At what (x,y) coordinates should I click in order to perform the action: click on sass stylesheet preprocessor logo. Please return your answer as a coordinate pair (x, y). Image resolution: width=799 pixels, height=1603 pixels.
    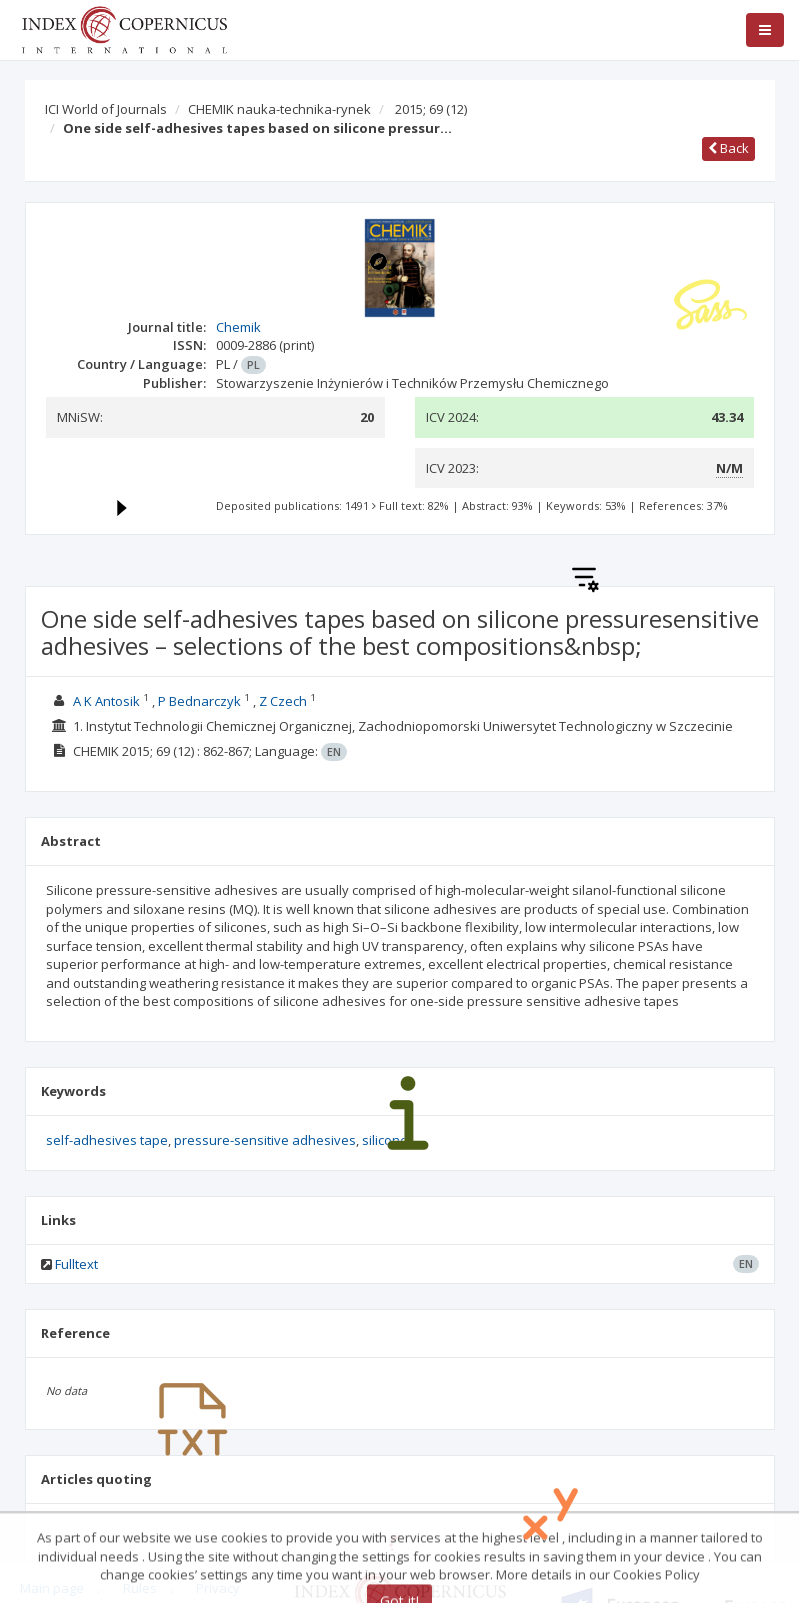
    Looking at the image, I should click on (710, 304).